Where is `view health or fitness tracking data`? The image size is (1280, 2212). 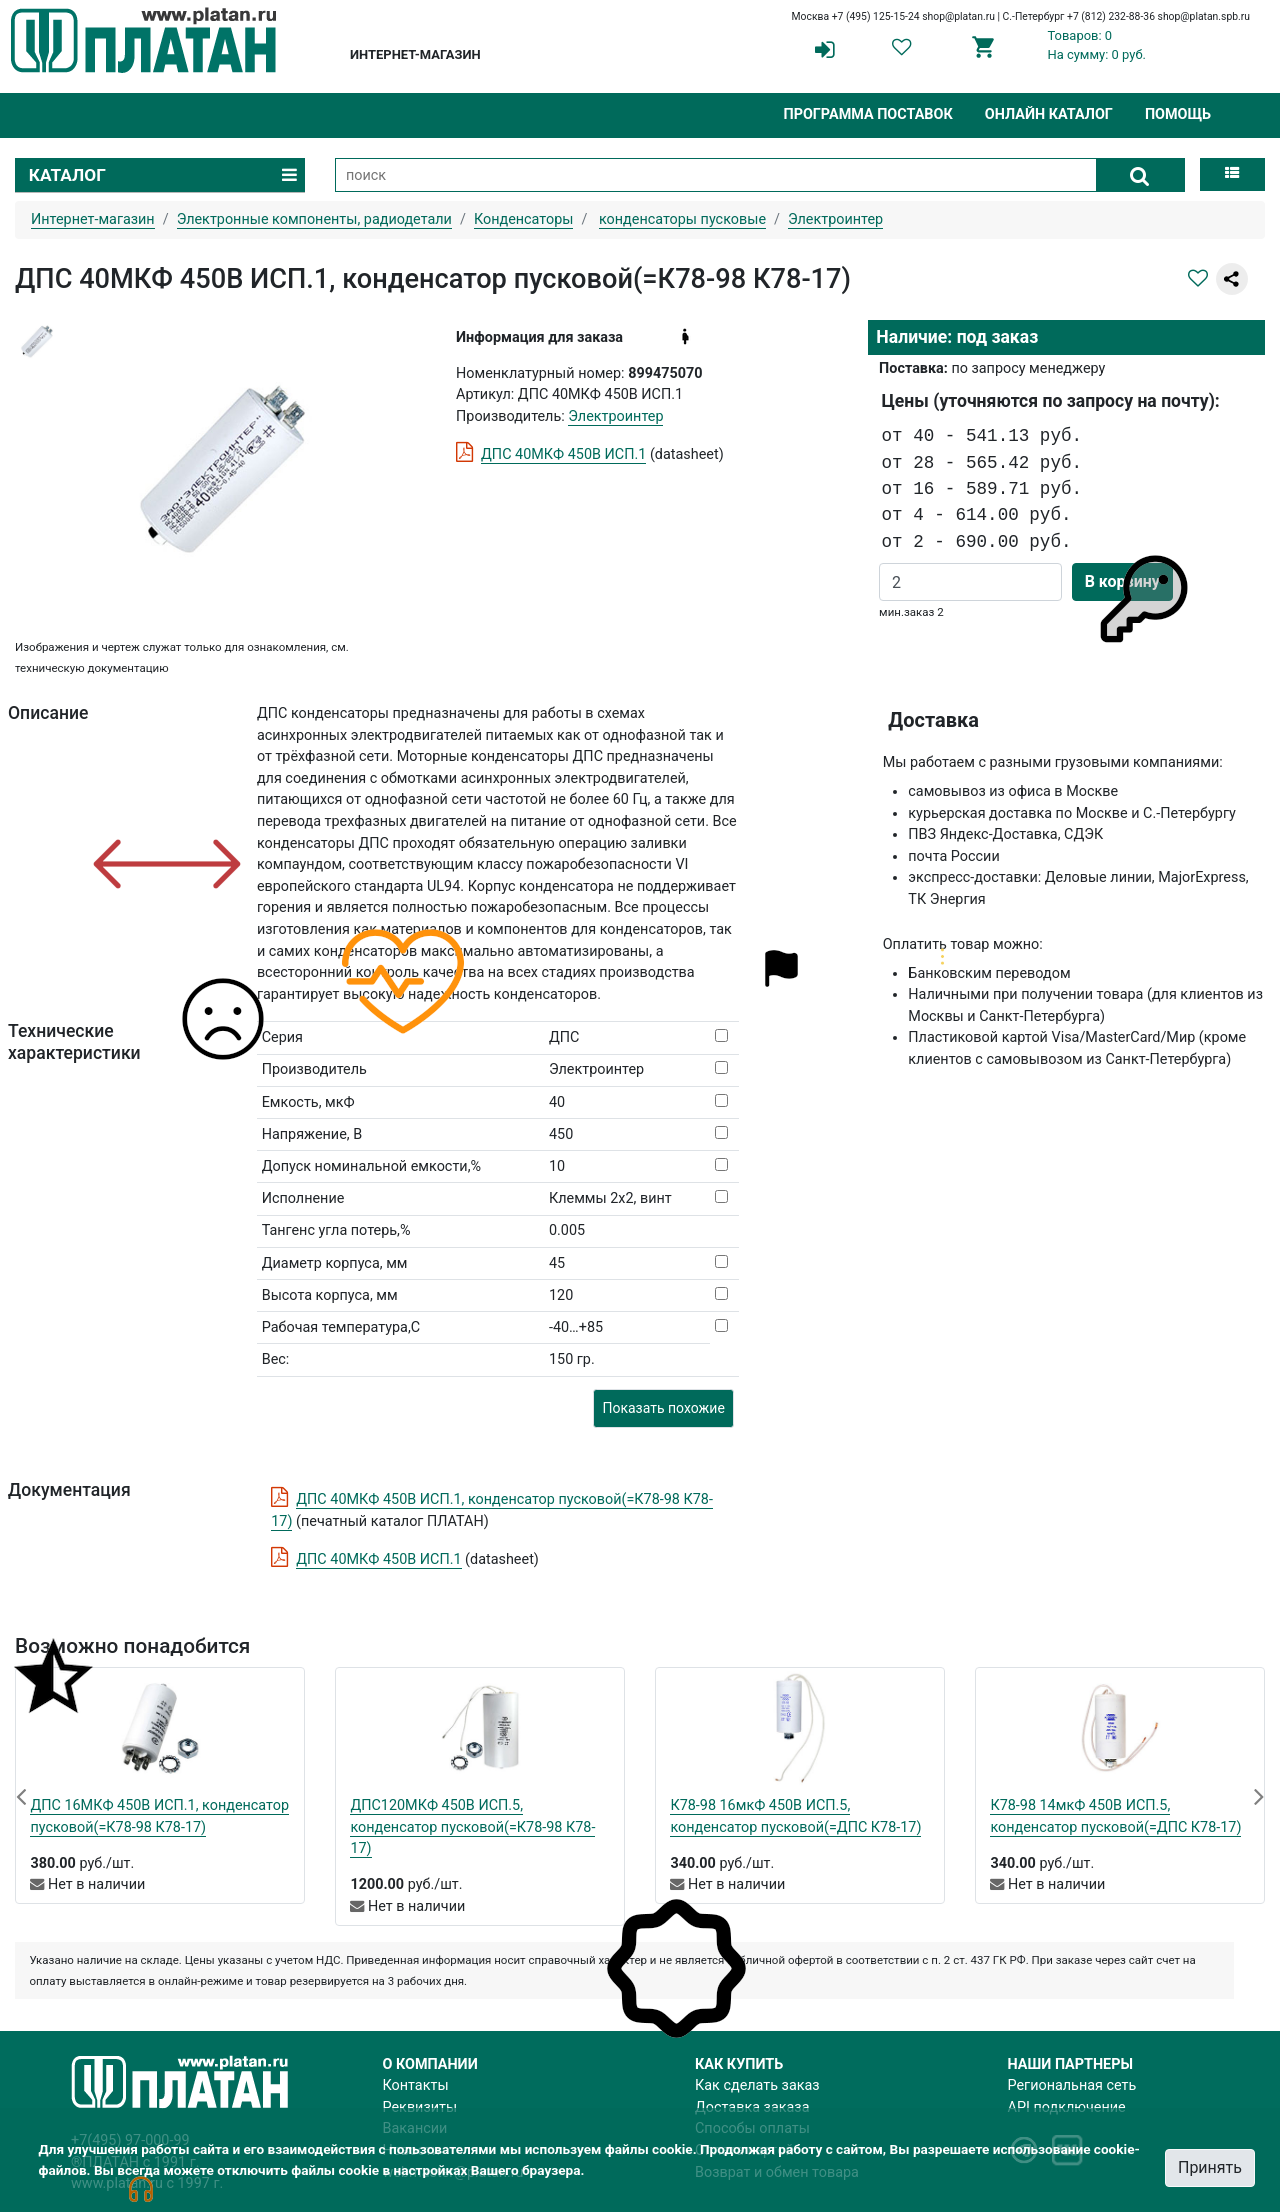 view health or fitness tracking data is located at coordinates (403, 977).